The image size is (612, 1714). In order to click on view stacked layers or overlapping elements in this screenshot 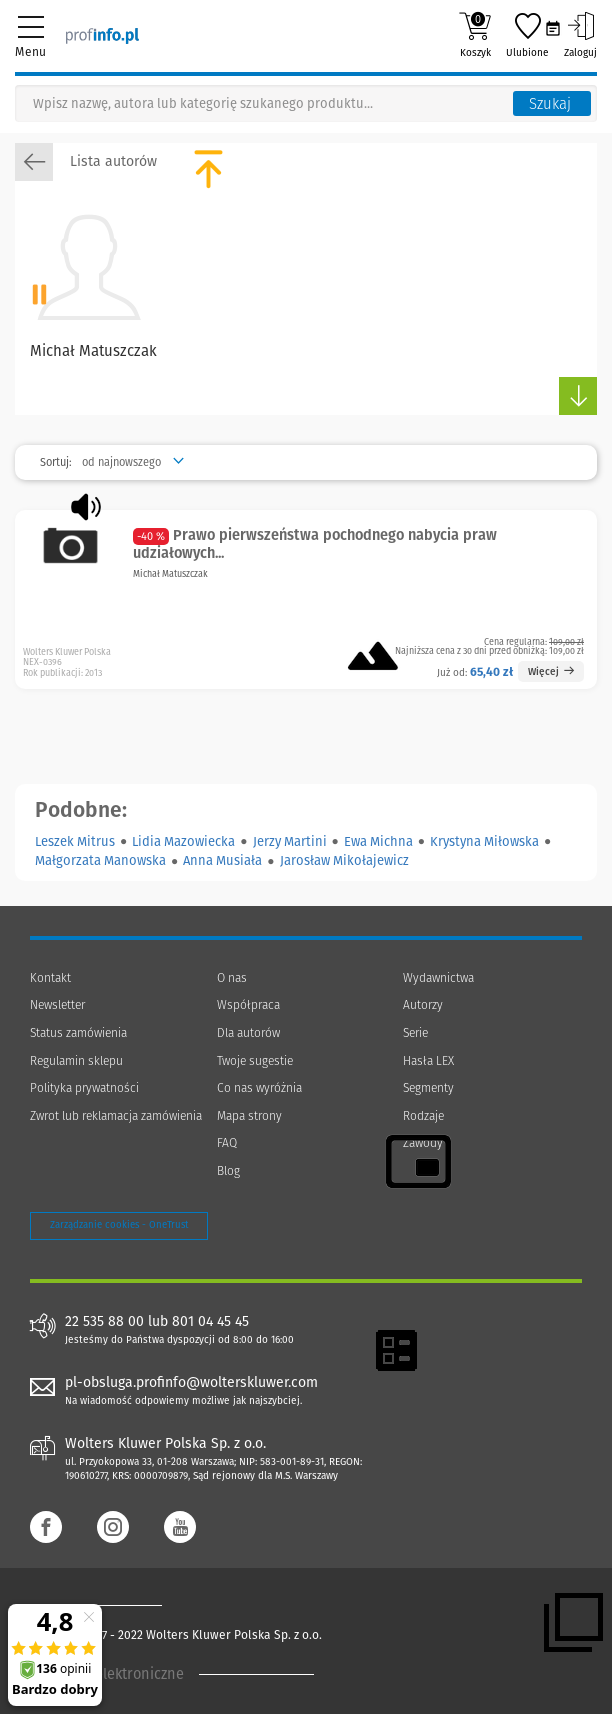, I will do `click(573, 1622)`.